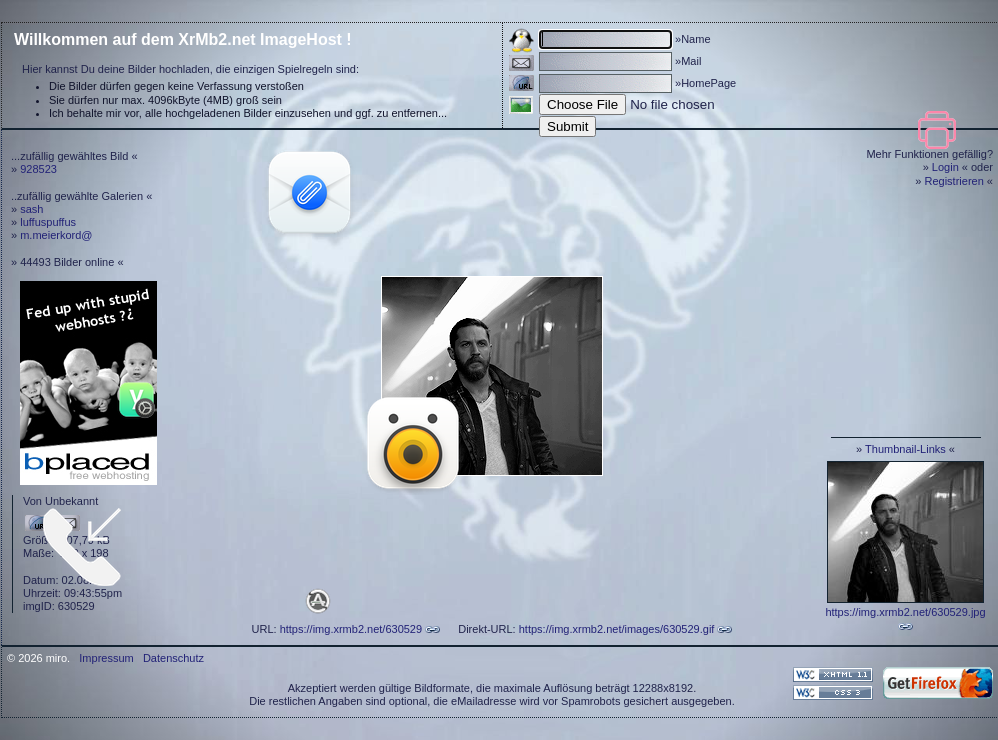 The width and height of the screenshot is (998, 740). What do you see at coordinates (309, 192) in the screenshot?
I see `open email attachment viewer` at bounding box center [309, 192].